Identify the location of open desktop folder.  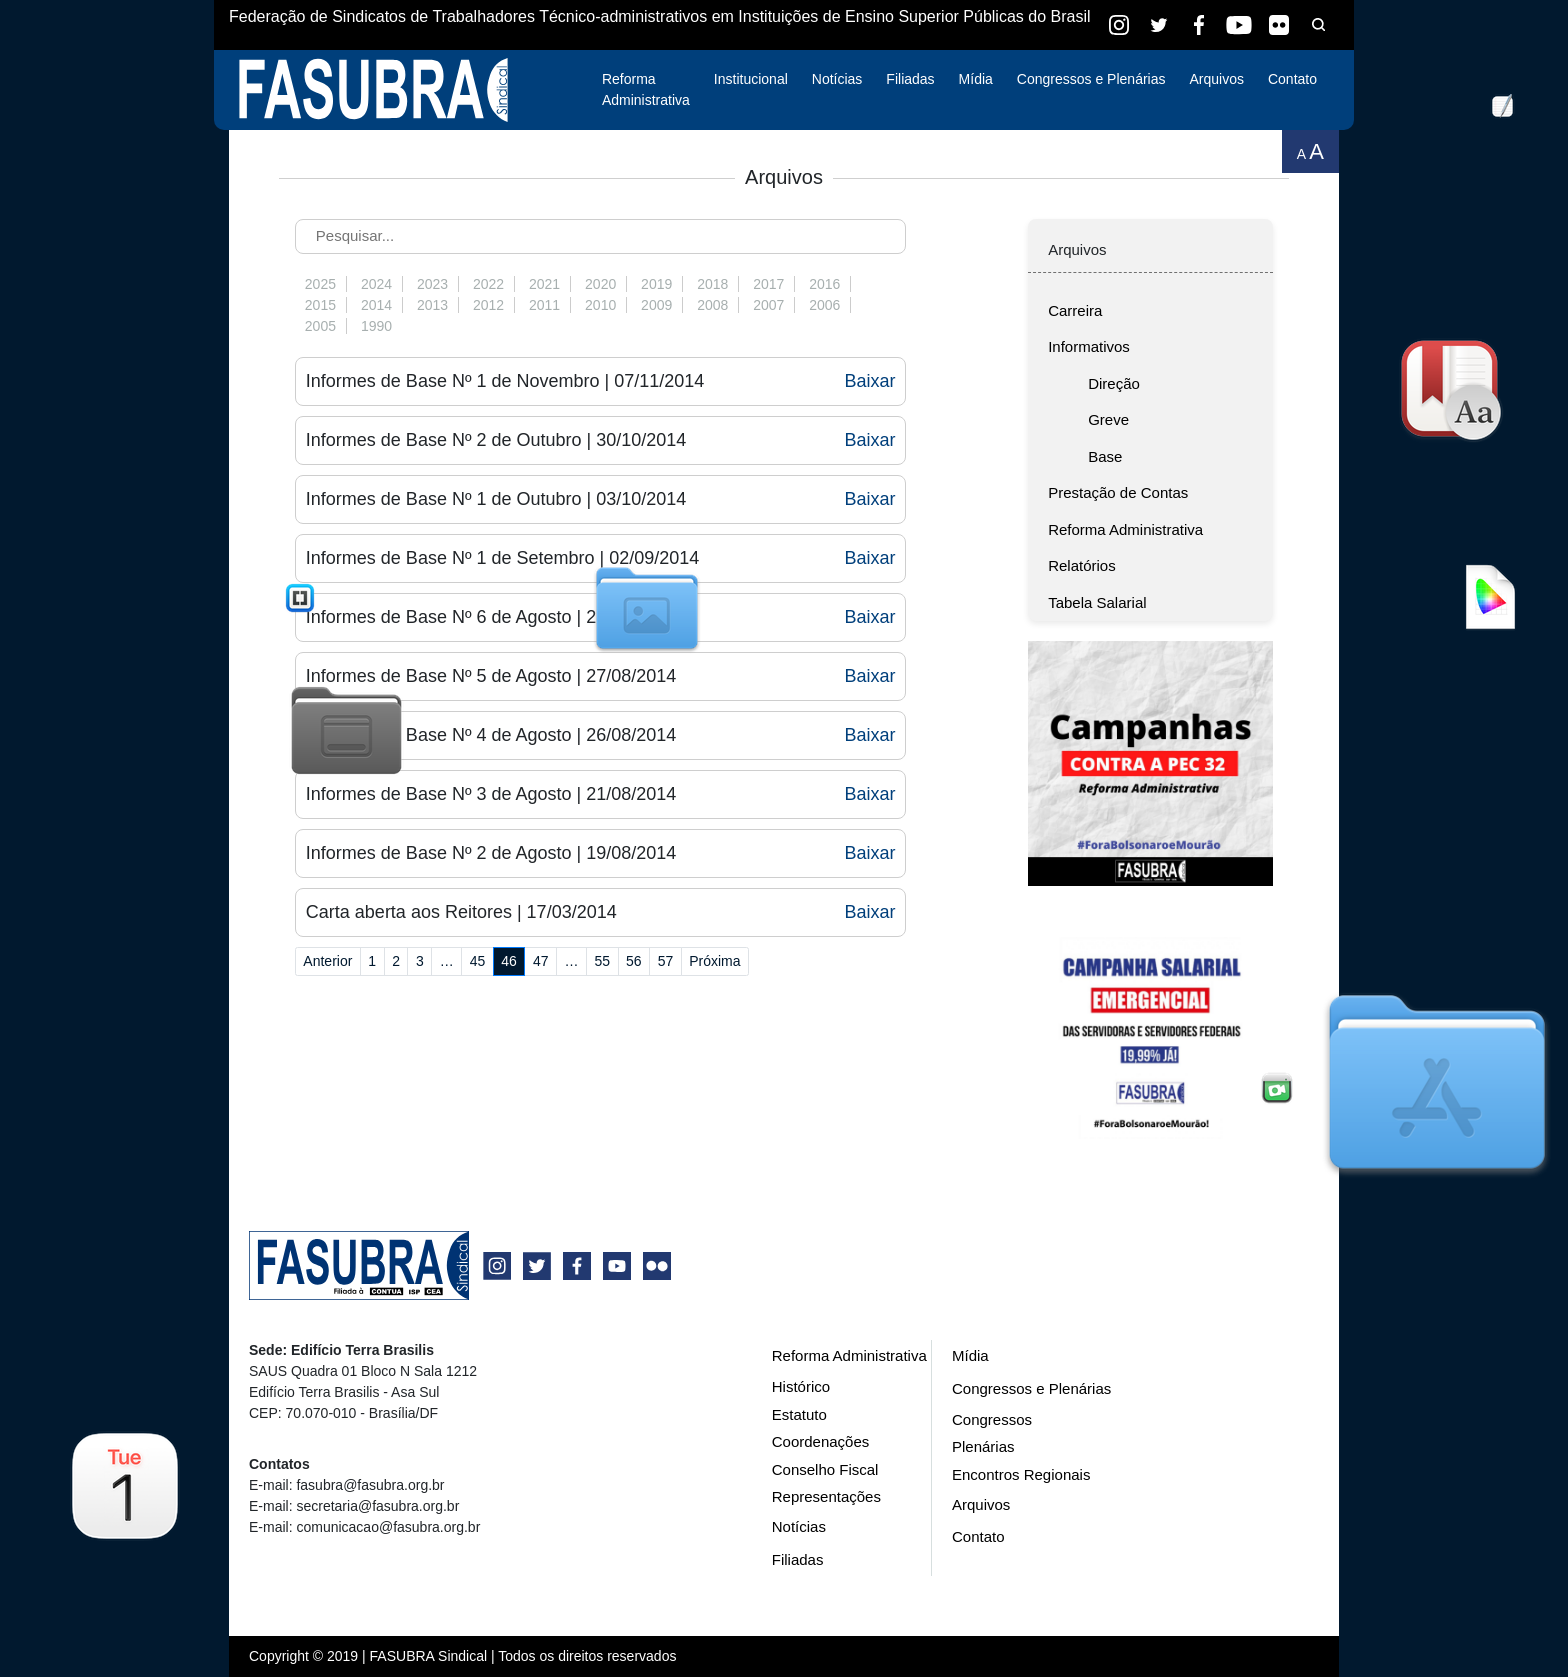
(346, 730).